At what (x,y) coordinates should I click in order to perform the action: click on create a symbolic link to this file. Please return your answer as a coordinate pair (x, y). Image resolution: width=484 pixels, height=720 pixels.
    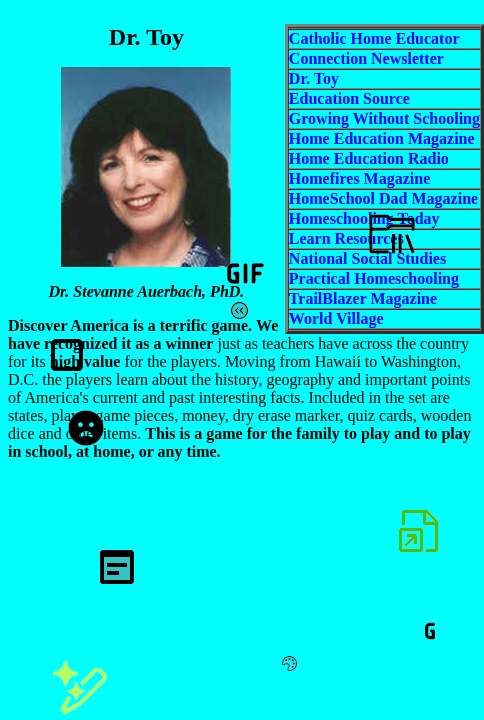
    Looking at the image, I should click on (420, 531).